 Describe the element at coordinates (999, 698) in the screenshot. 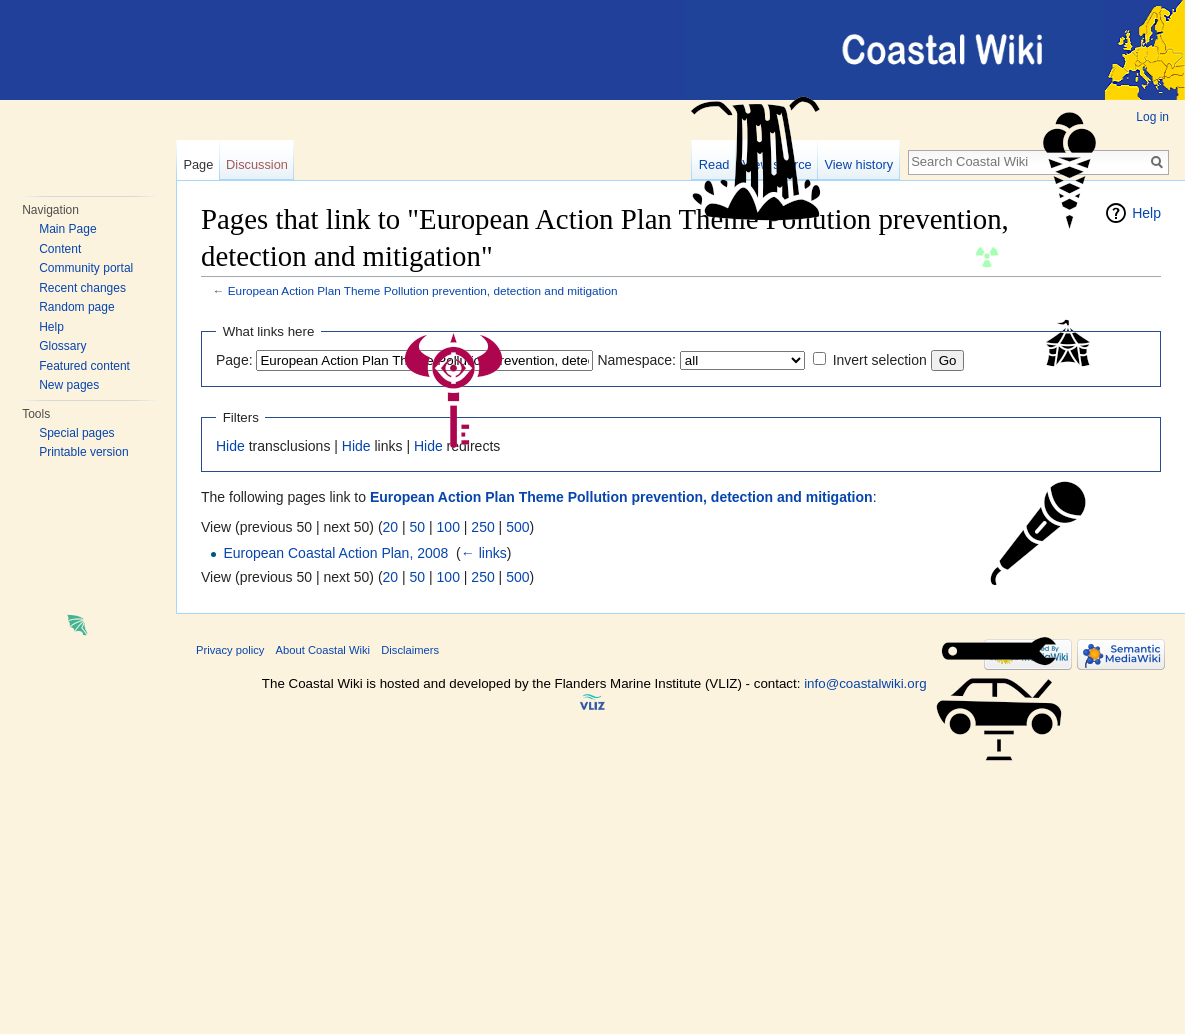

I see `access vehicle repair or maintenance services` at that location.